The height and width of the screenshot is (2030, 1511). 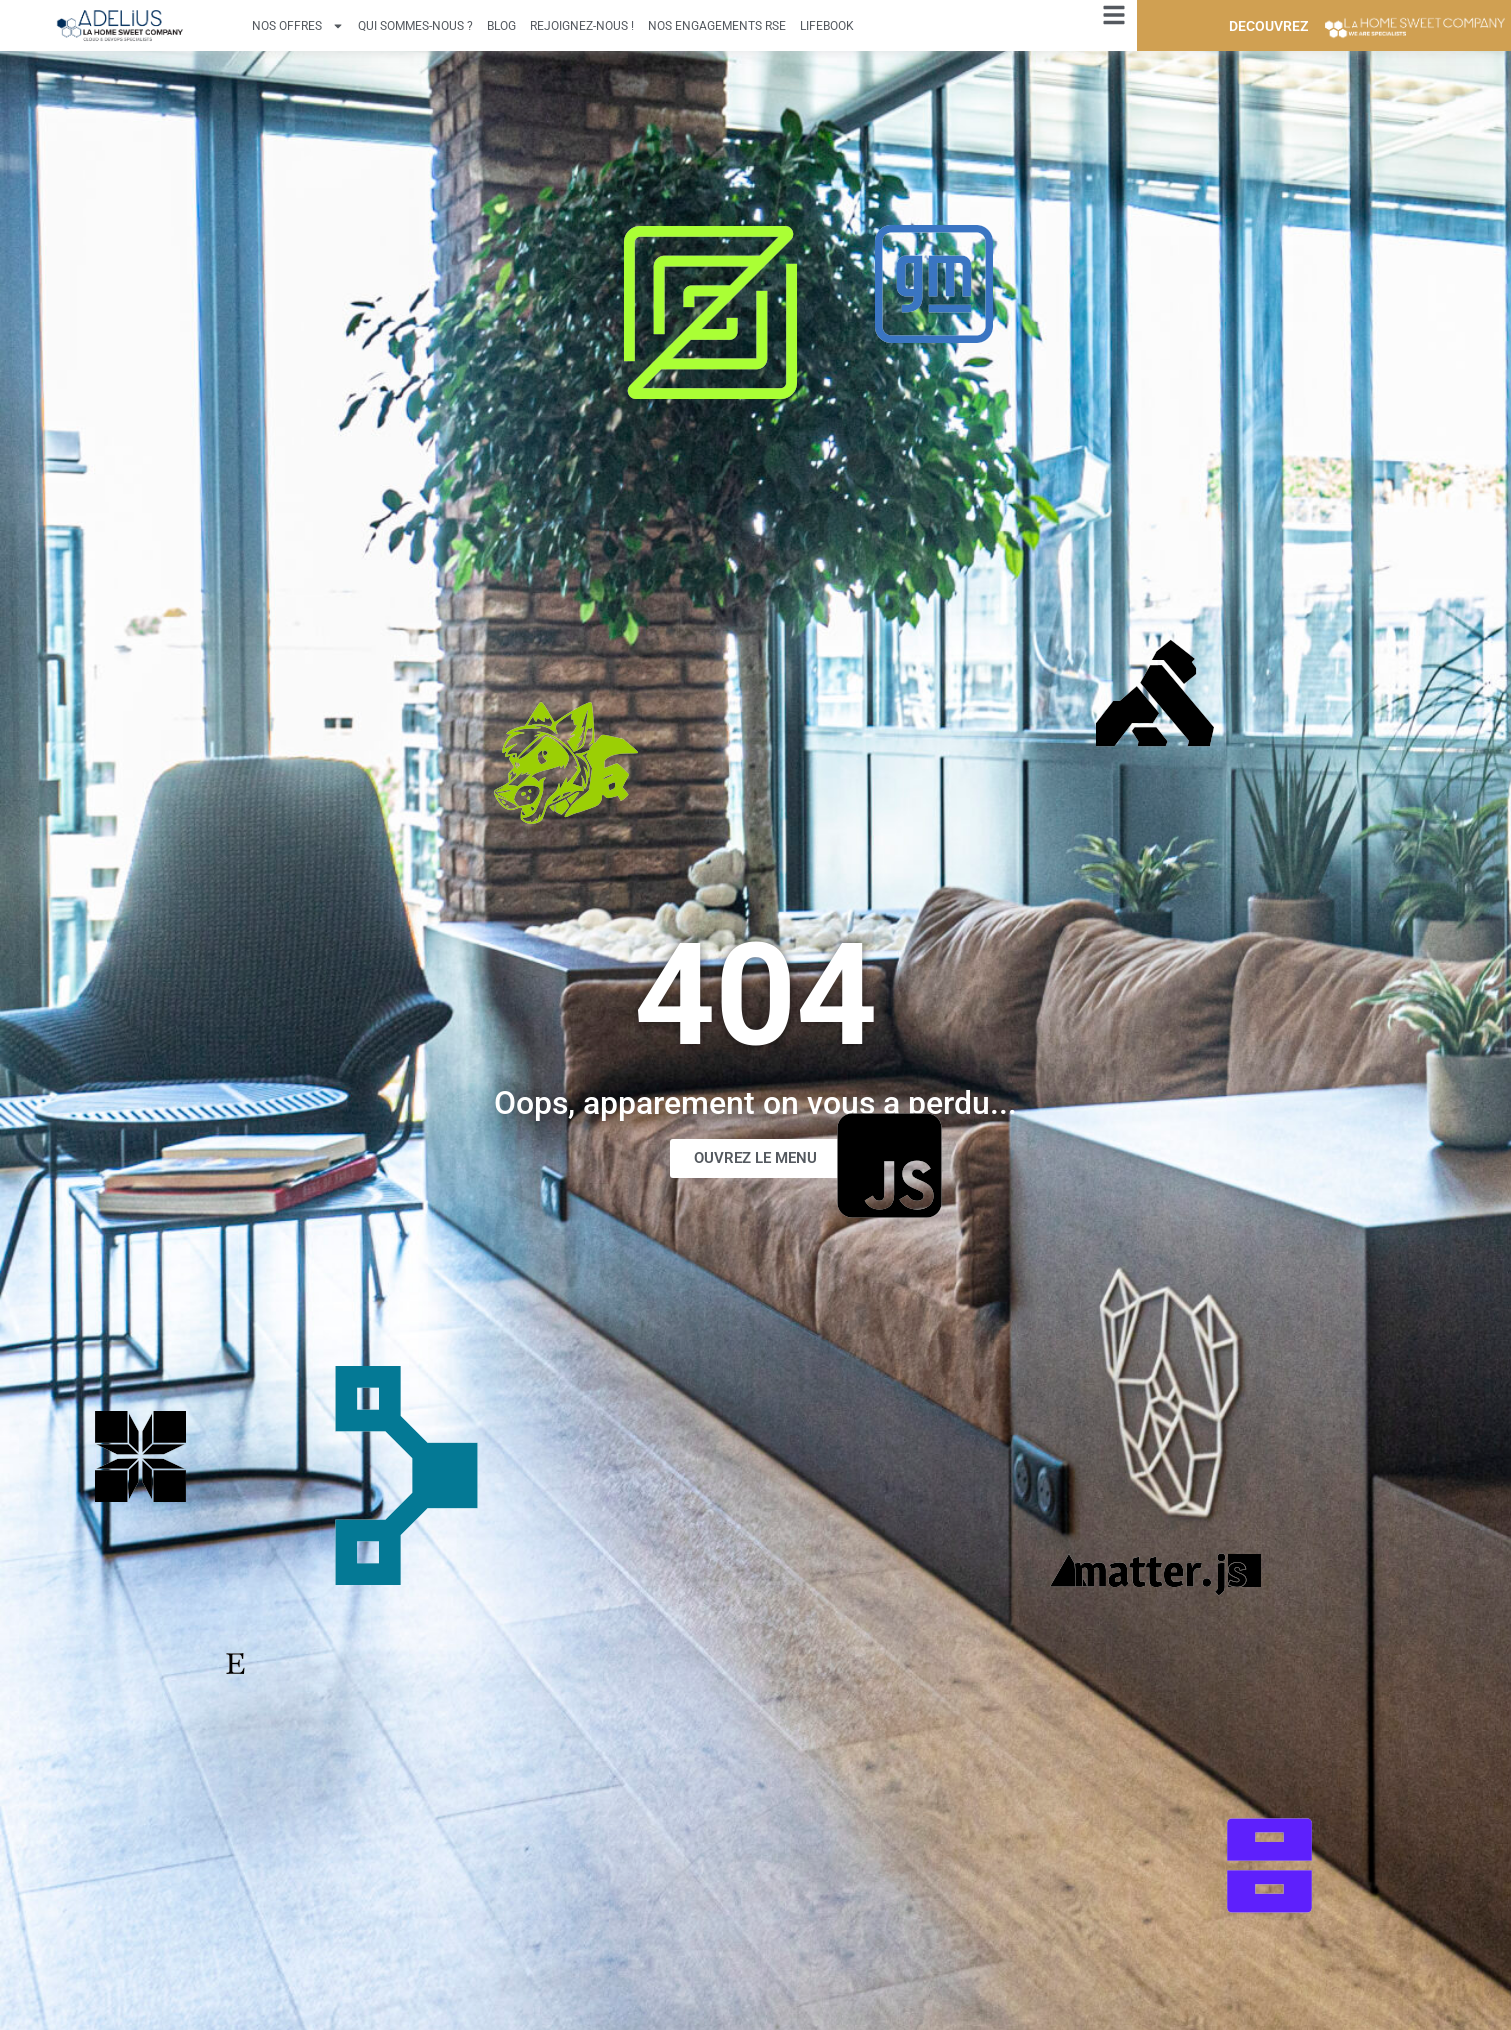 I want to click on visit furaffinity website, so click(x=566, y=763).